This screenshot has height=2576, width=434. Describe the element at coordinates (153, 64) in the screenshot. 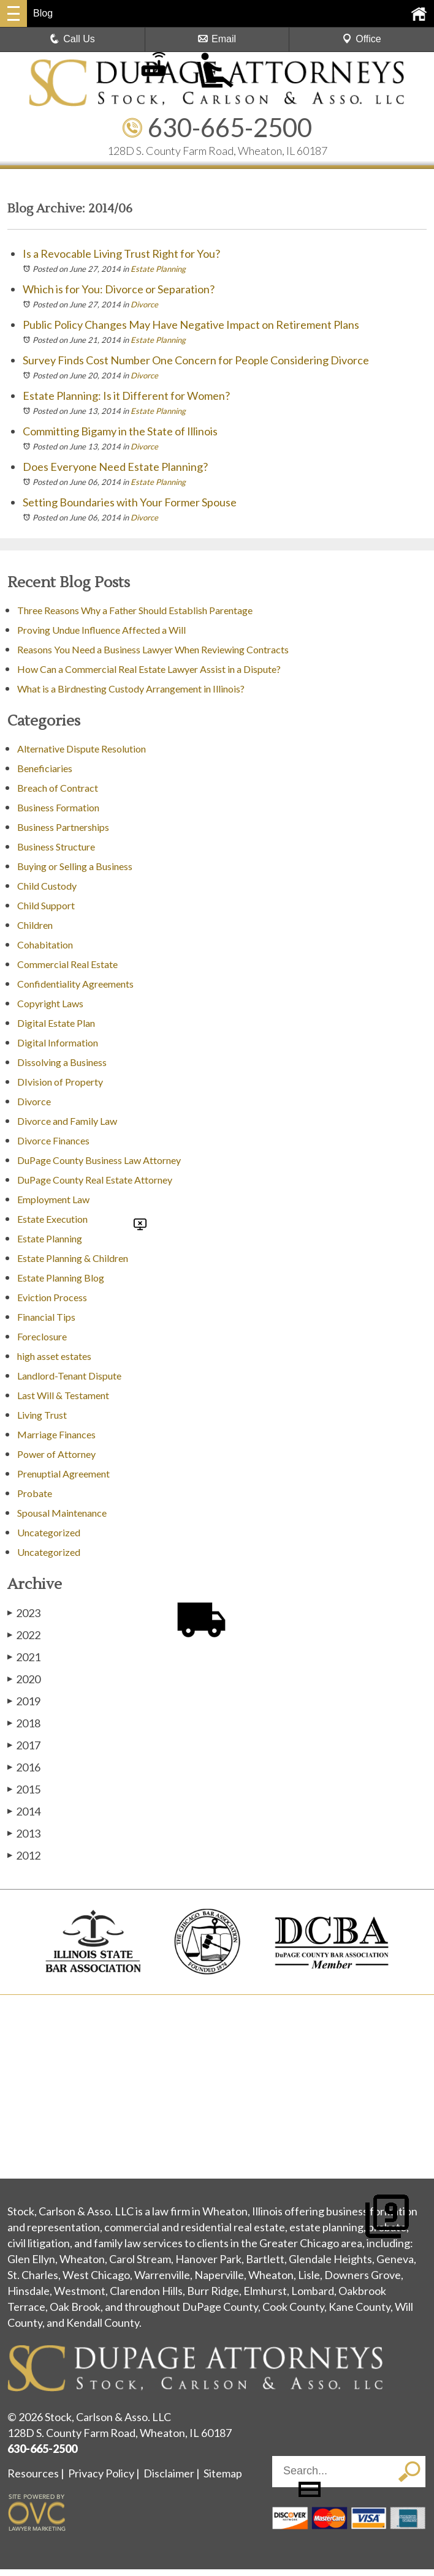

I see `access router or network settings` at that location.